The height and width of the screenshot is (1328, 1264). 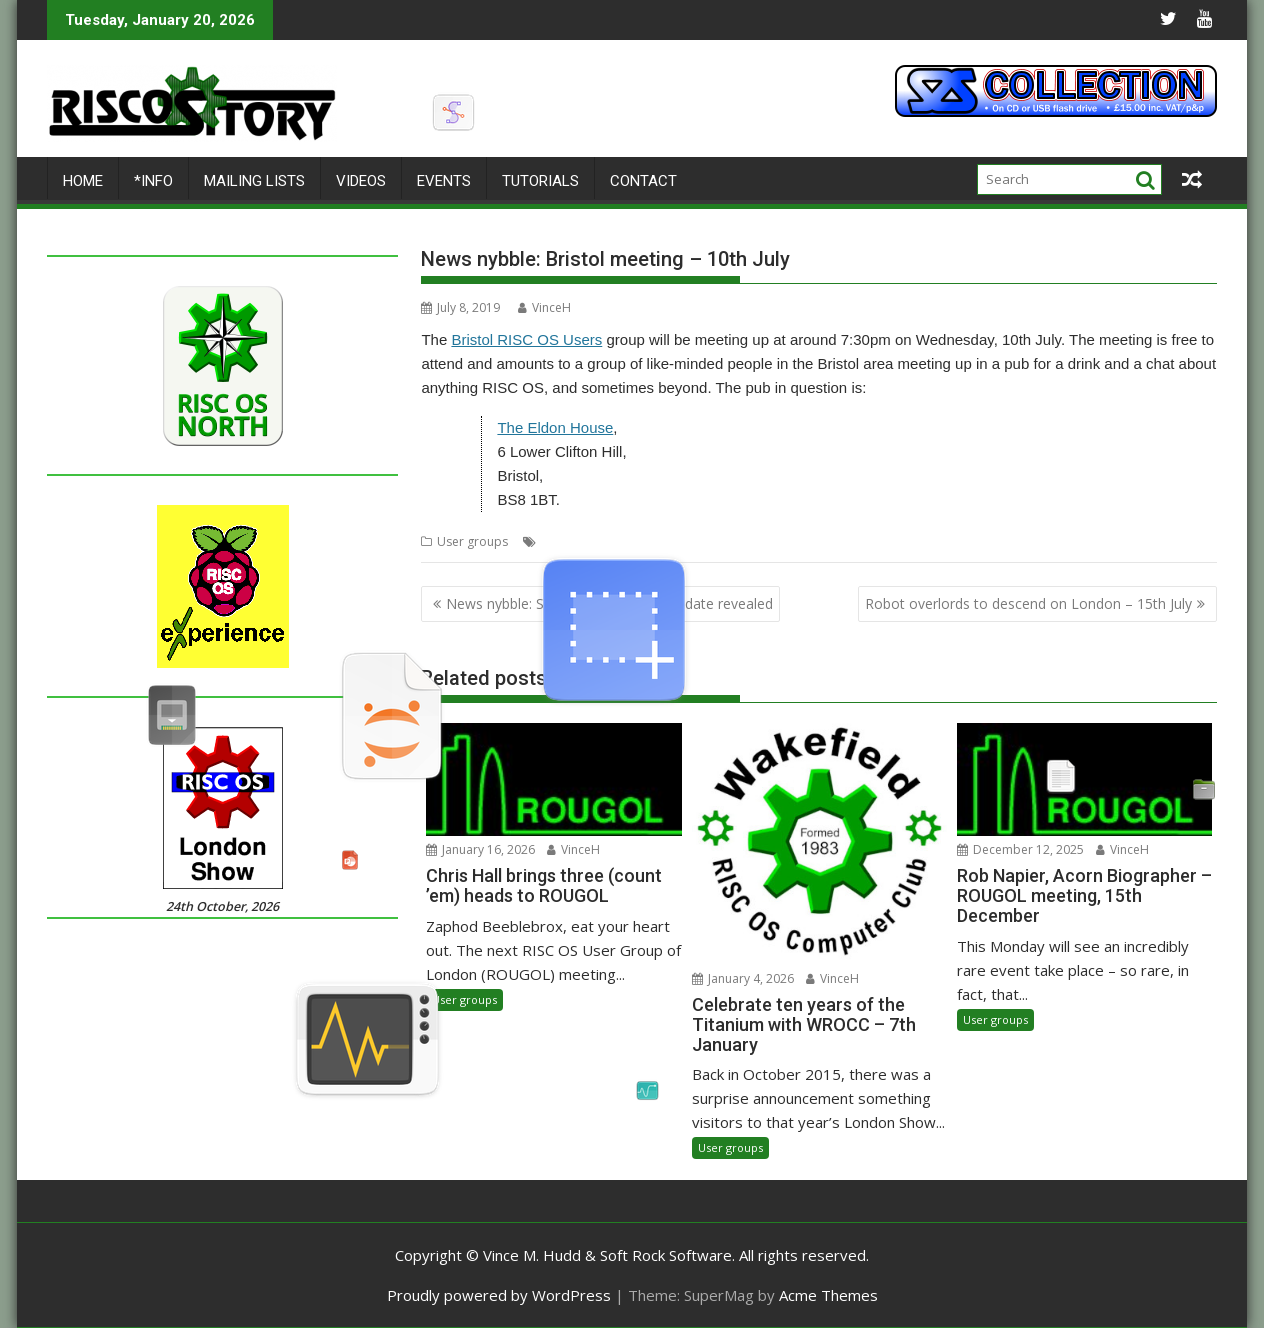 I want to click on open system monitor application, so click(x=367, y=1039).